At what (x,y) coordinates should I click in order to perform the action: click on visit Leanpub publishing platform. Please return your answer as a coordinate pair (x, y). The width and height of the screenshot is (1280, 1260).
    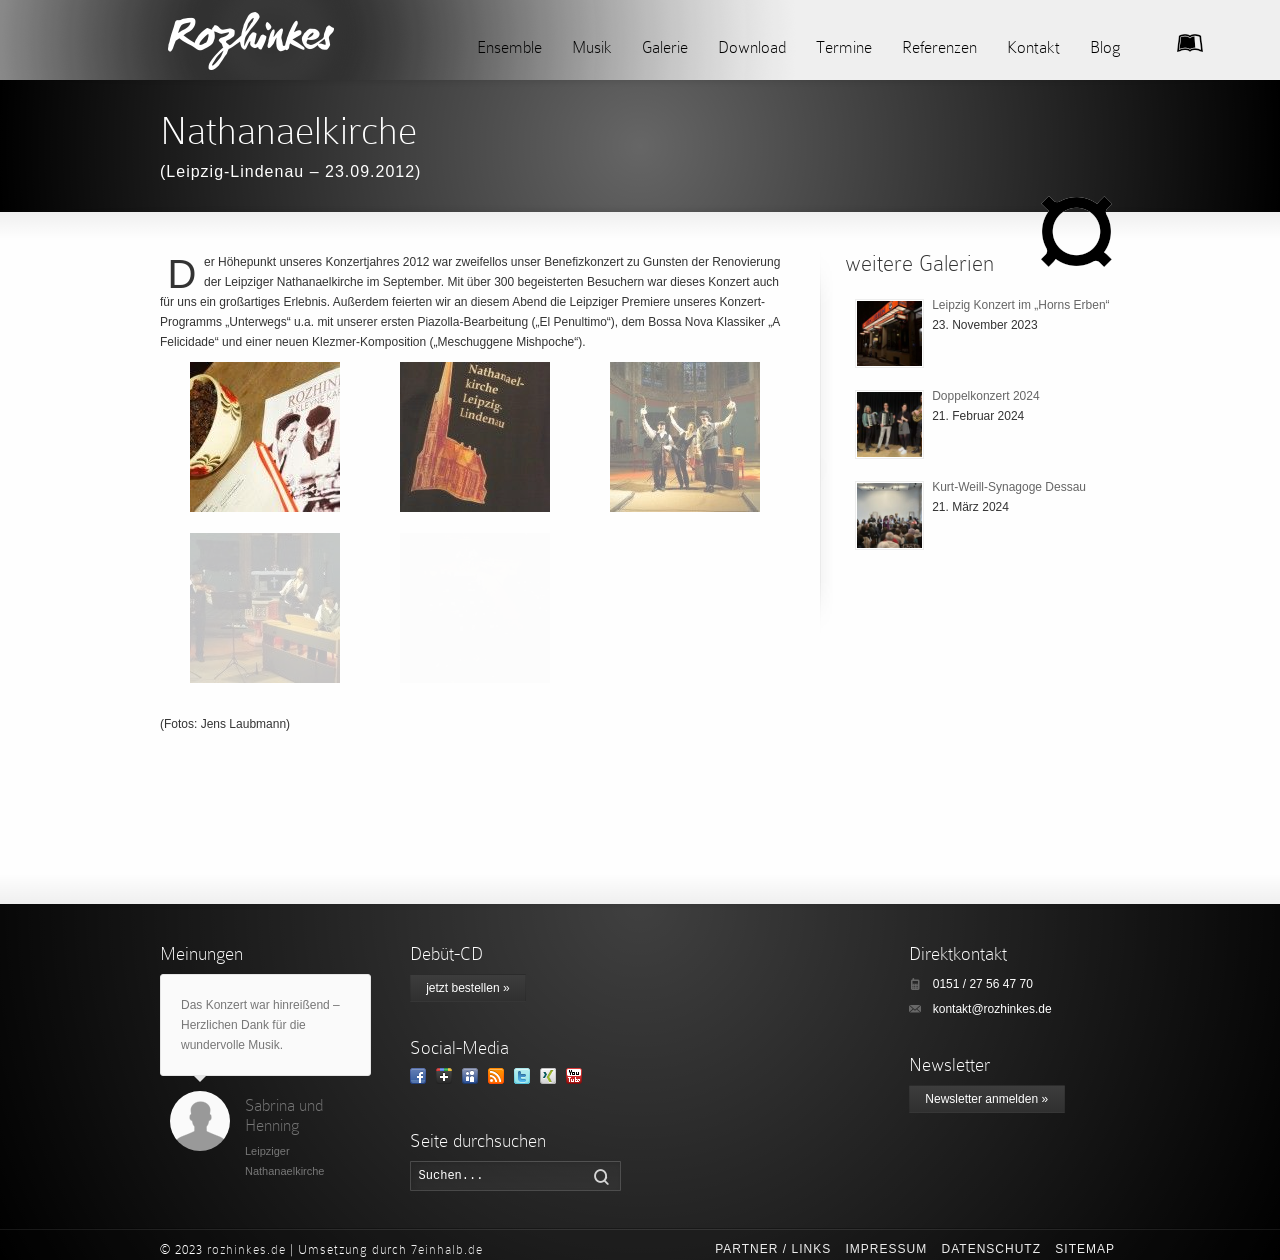
    Looking at the image, I should click on (1190, 43).